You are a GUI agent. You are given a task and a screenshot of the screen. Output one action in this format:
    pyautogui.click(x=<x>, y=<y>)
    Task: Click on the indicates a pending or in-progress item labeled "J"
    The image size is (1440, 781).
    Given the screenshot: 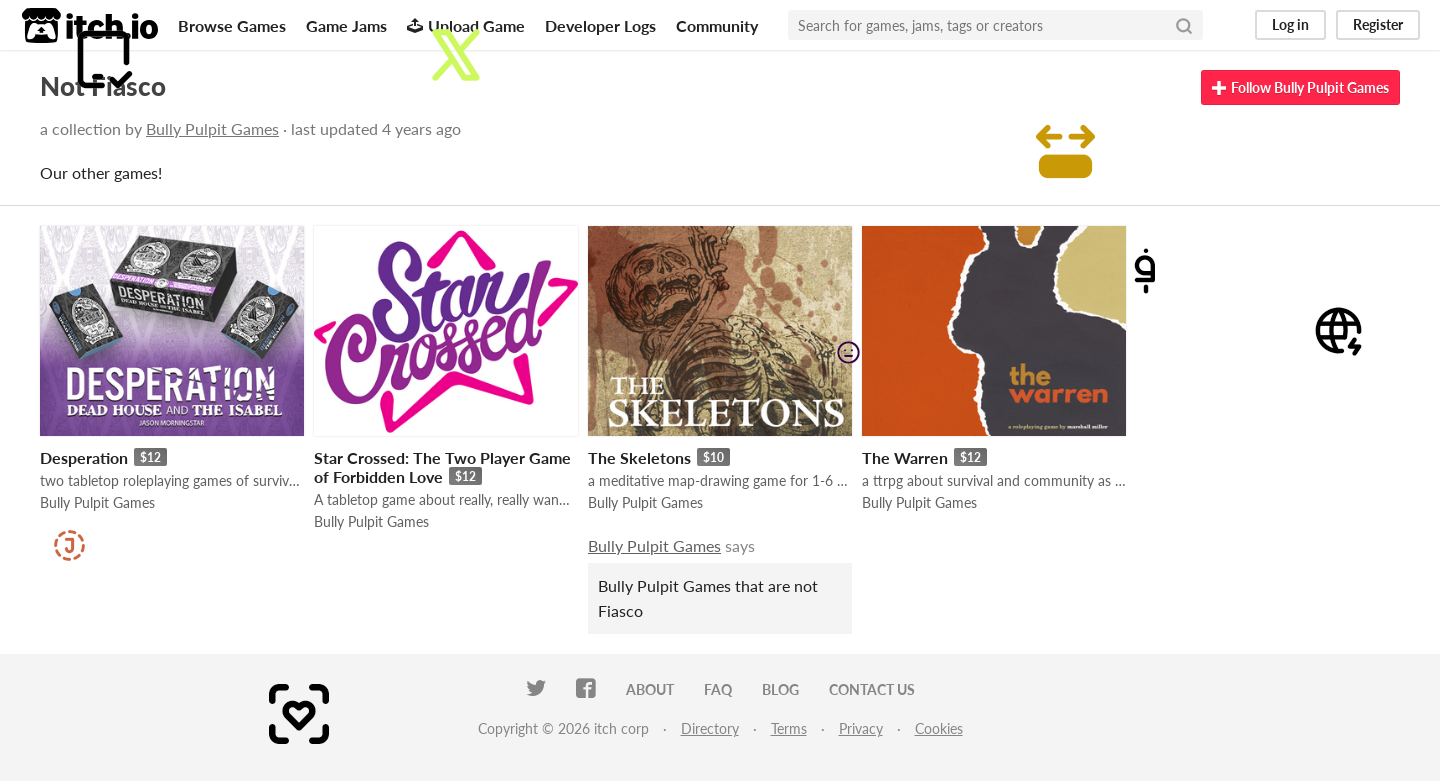 What is the action you would take?
    pyautogui.click(x=69, y=545)
    